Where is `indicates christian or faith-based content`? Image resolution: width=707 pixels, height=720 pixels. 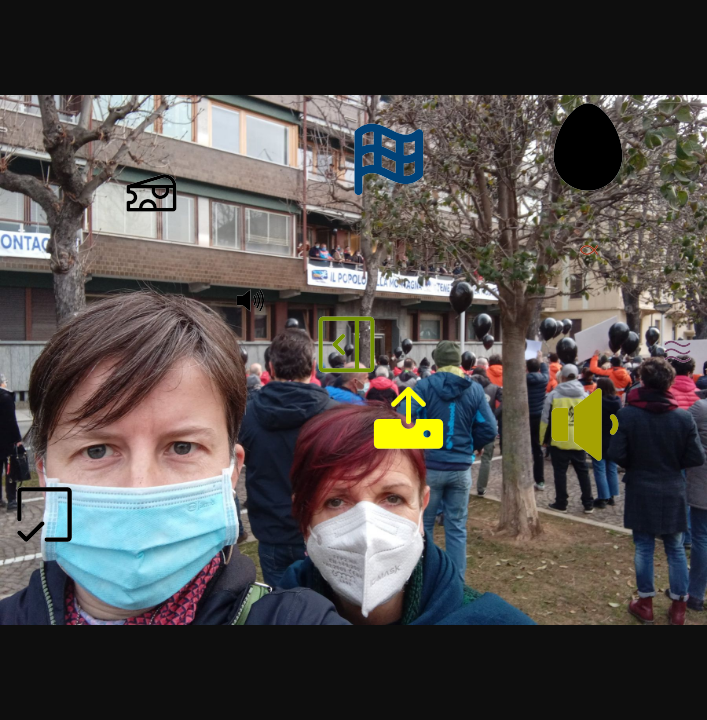
indicates christian or faith-based content is located at coordinates (589, 250).